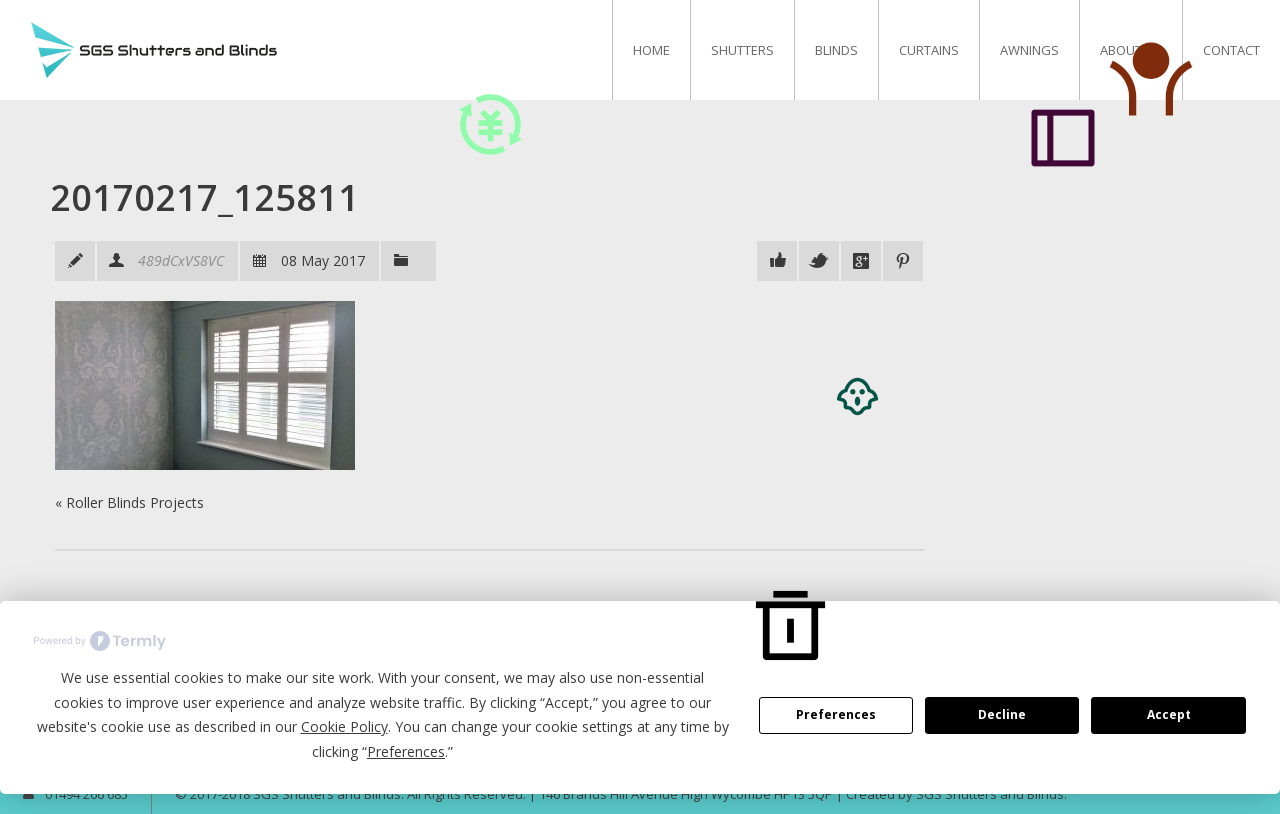 This screenshot has height=814, width=1280. Describe the element at coordinates (490, 124) in the screenshot. I see `convert currency to Chinese yuan (CNY)` at that location.